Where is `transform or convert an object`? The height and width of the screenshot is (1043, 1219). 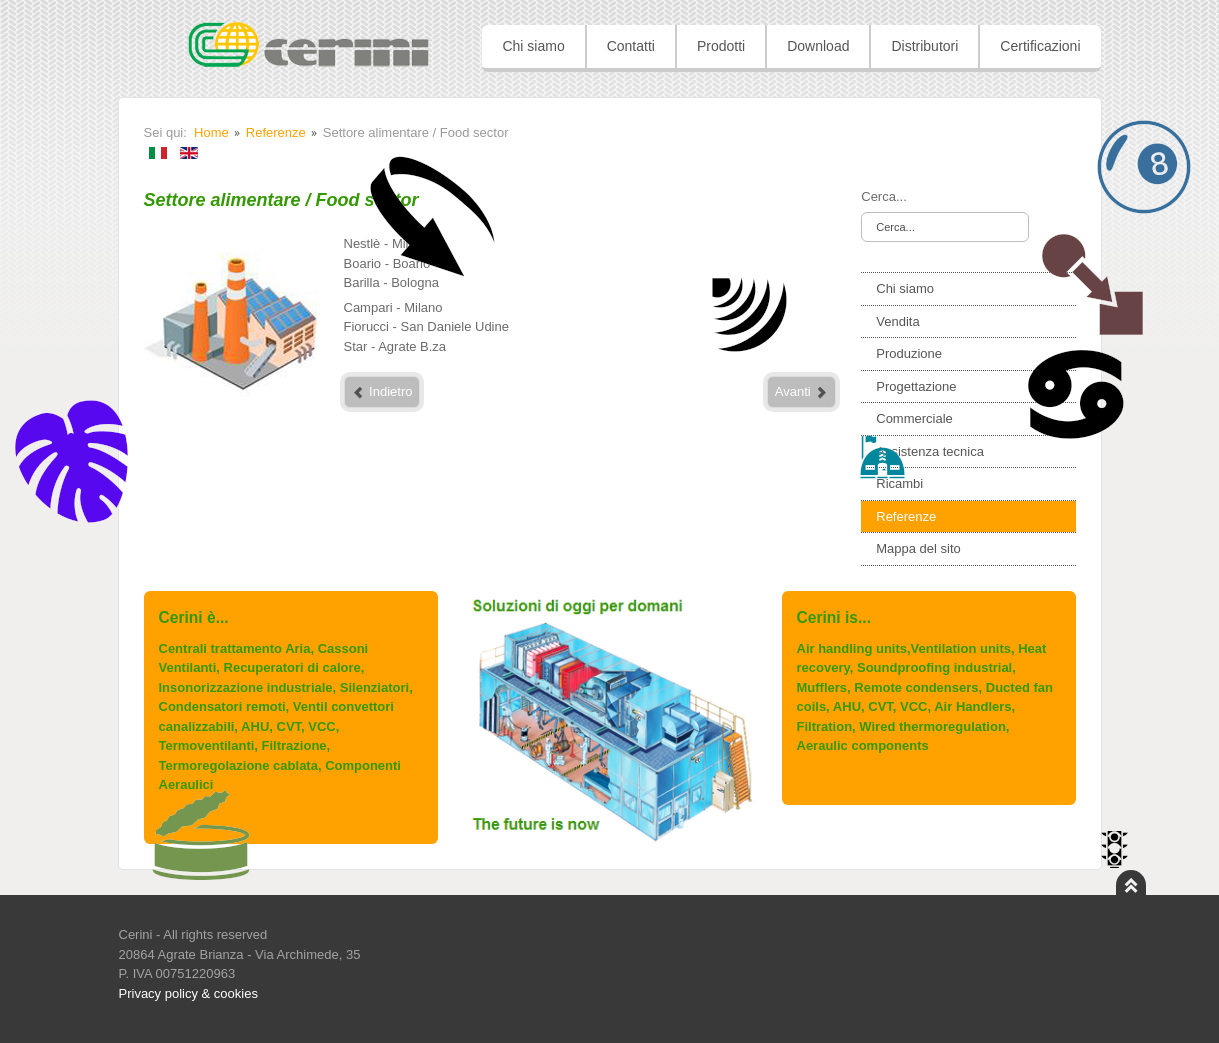
transform or convert an object is located at coordinates (1092, 284).